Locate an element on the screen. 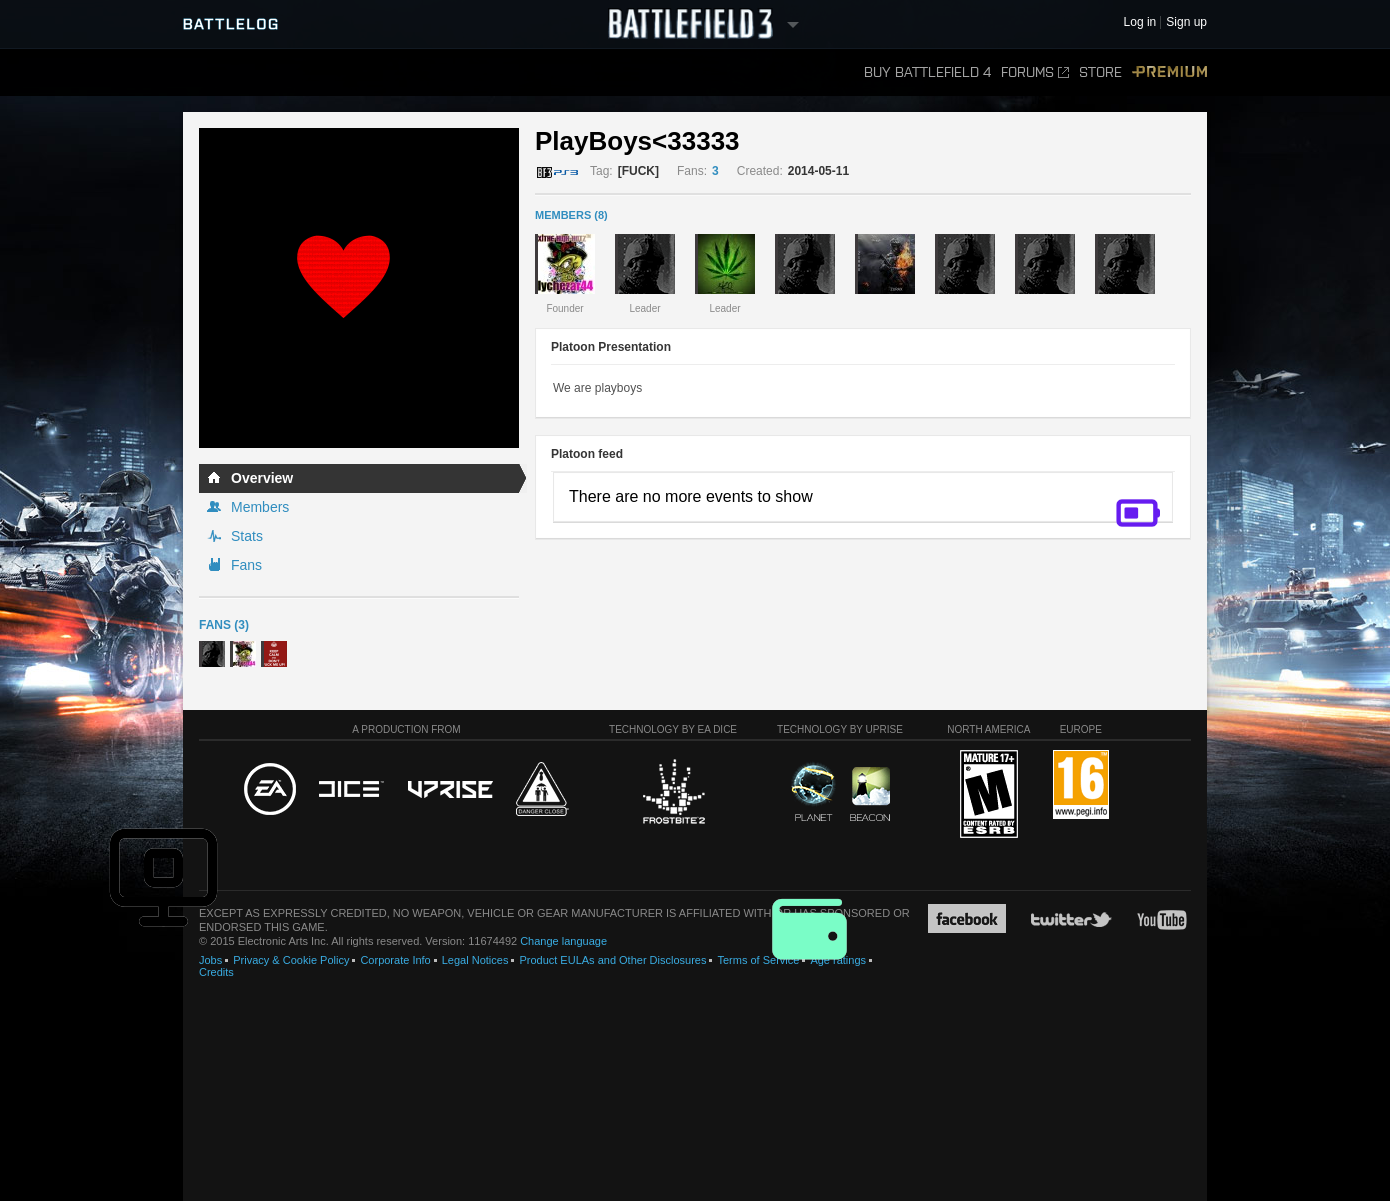 The width and height of the screenshot is (1390, 1201). stop screen recording or presentation is located at coordinates (163, 877).